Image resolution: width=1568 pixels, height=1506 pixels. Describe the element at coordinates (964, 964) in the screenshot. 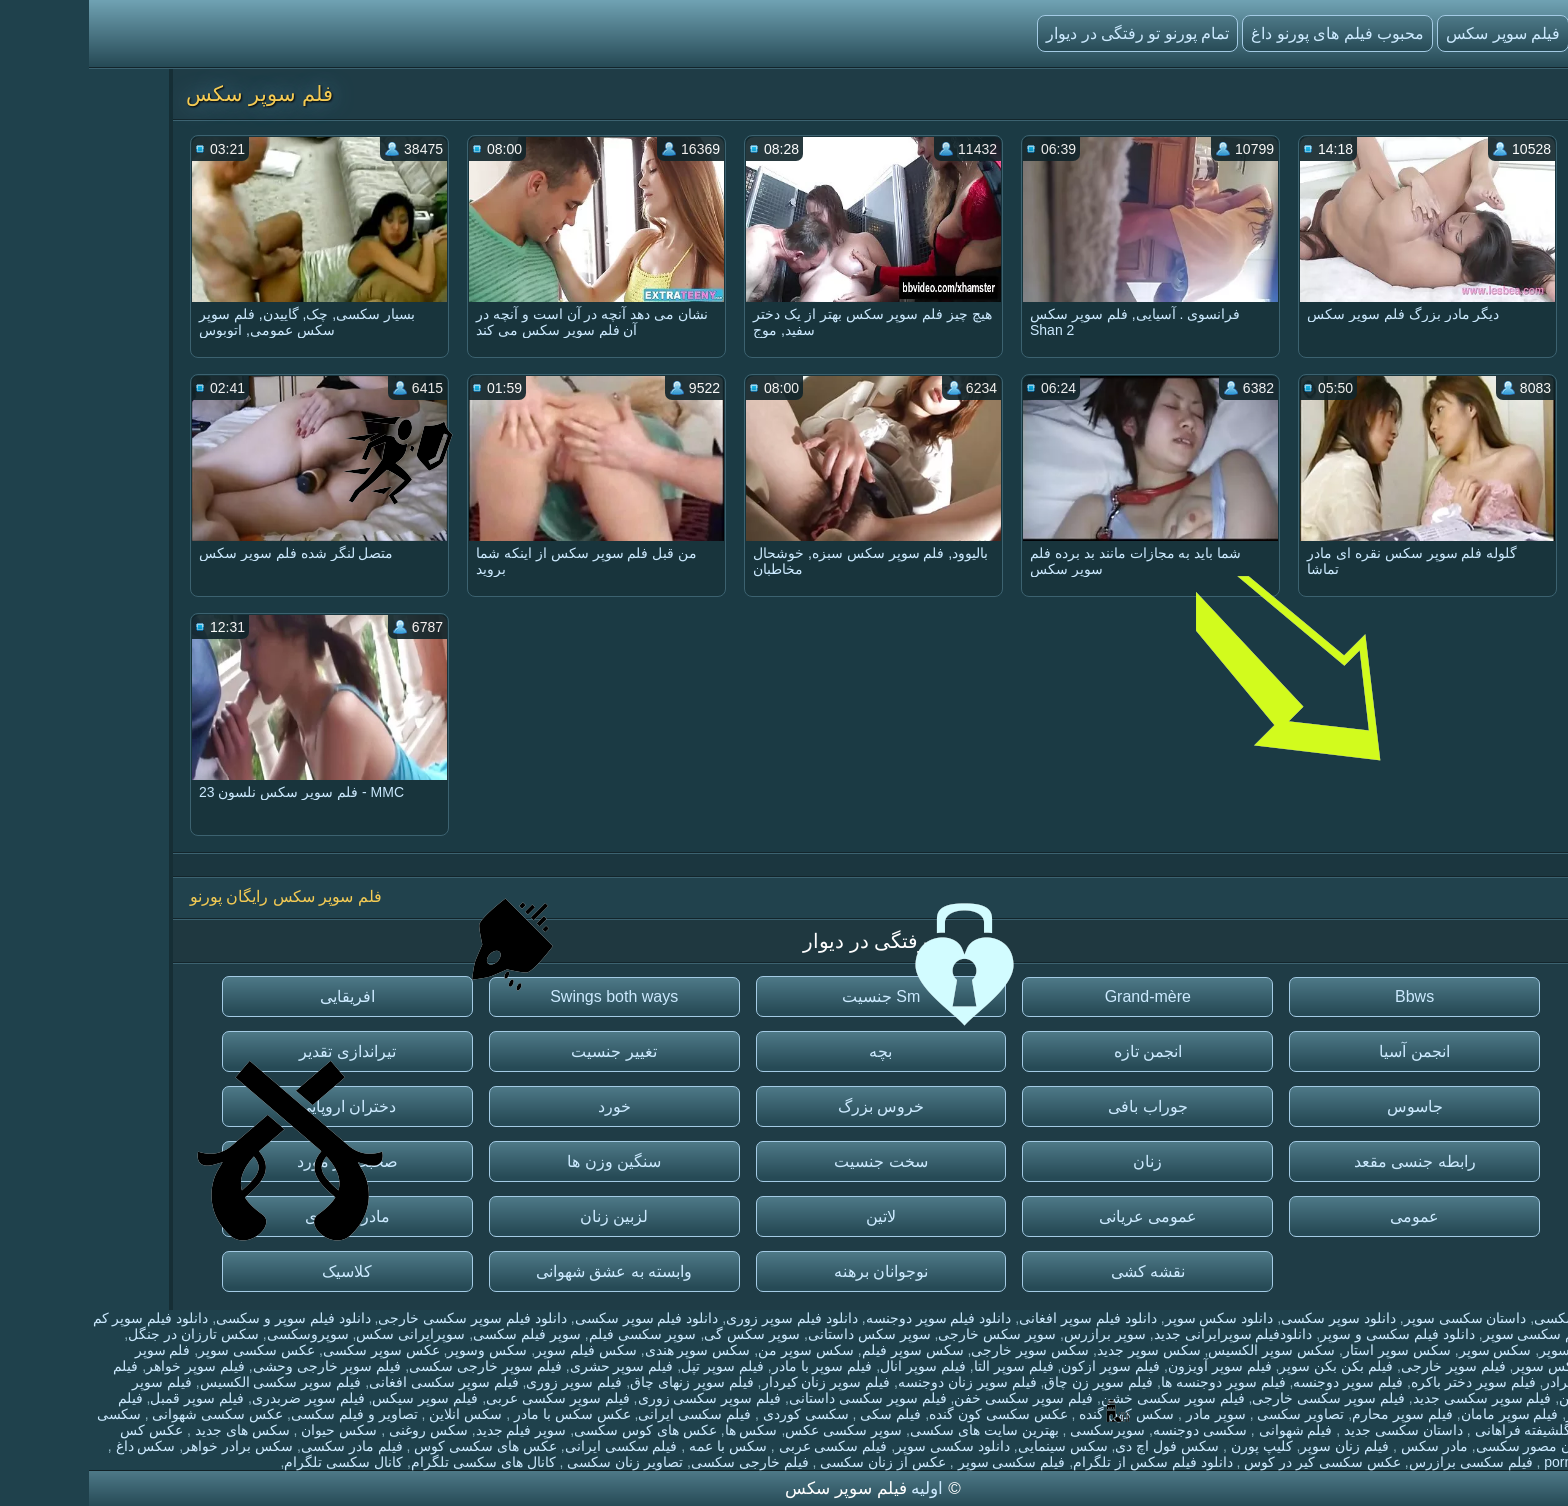

I see `indicates protected or private favorites` at that location.